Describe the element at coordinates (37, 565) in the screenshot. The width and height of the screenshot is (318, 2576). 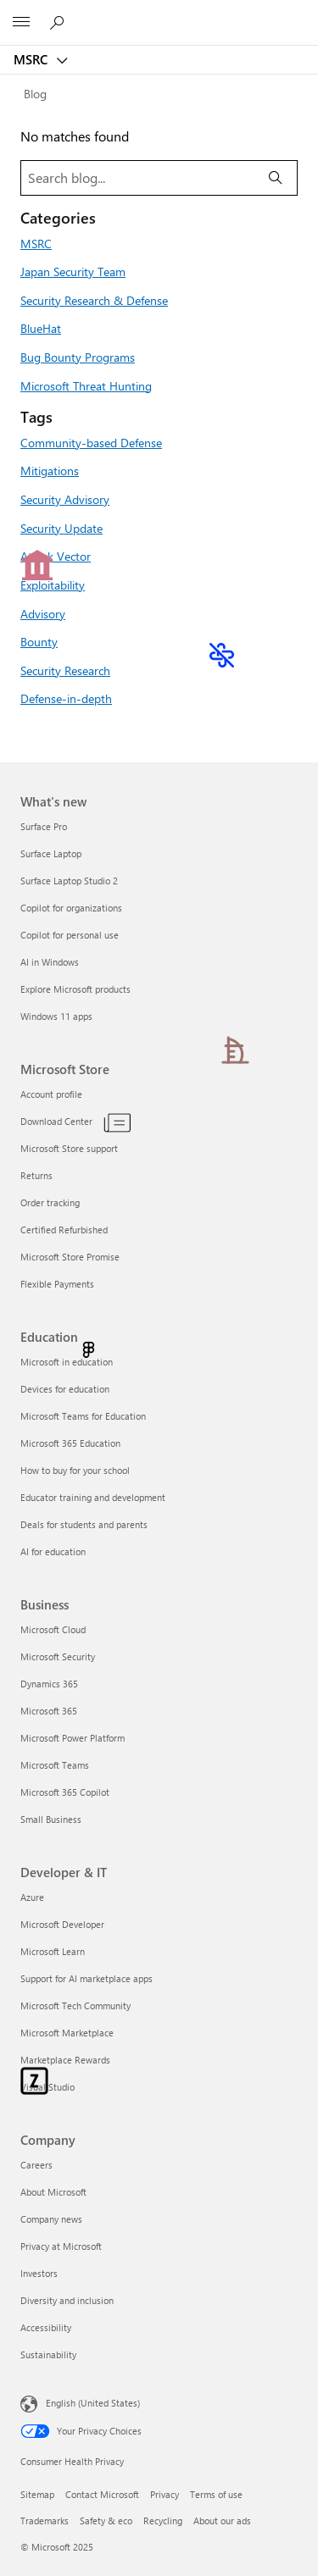
I see `access your saved content library` at that location.